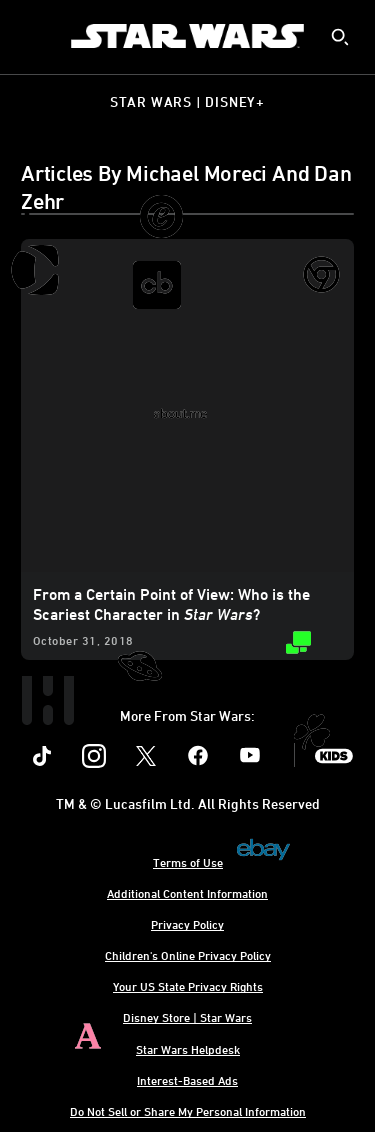  Describe the element at coordinates (157, 285) in the screenshot. I see `open crunchbase website or app` at that location.